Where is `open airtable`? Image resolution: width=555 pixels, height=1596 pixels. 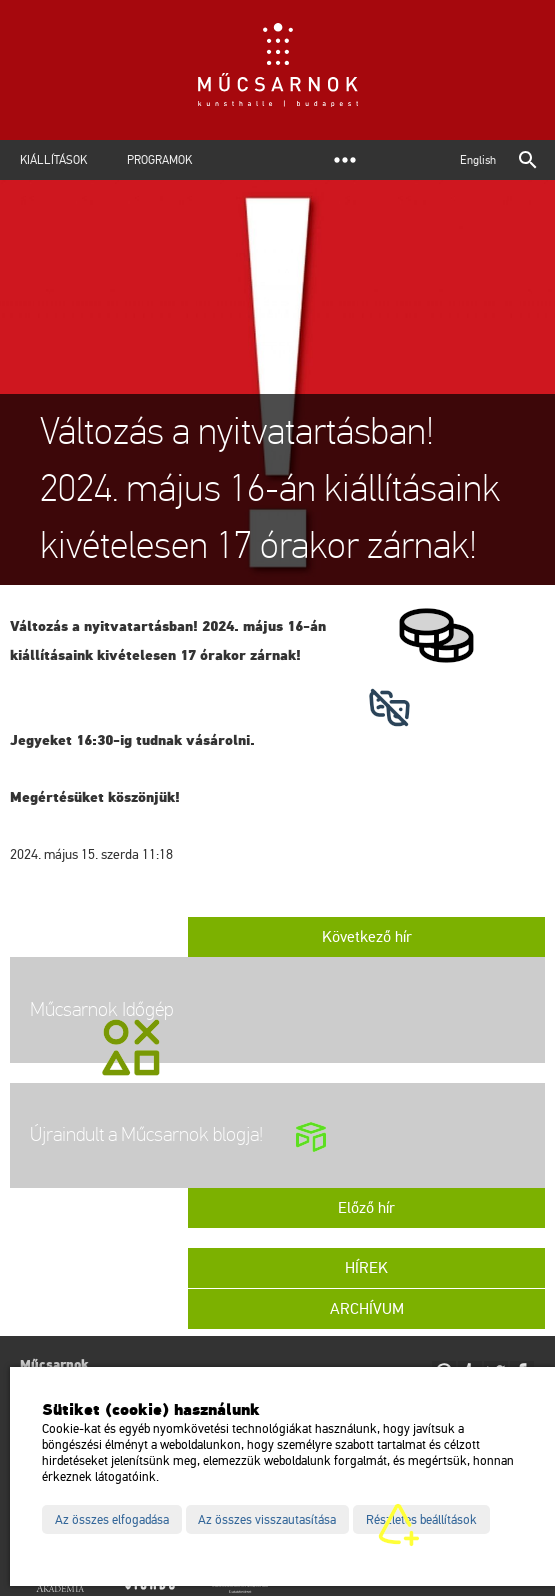
open airtable is located at coordinates (311, 1137).